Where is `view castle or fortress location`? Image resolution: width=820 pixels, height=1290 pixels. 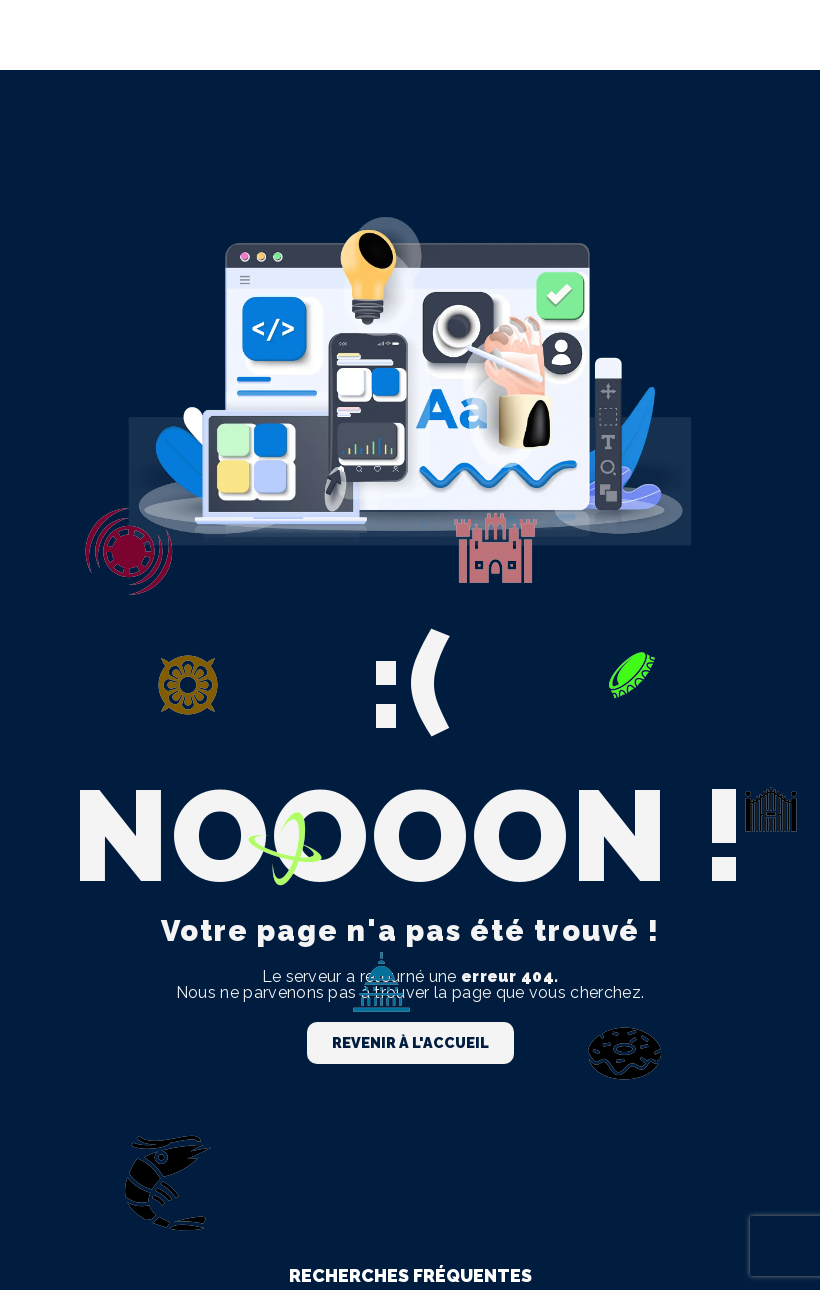 view castle or fortress location is located at coordinates (495, 543).